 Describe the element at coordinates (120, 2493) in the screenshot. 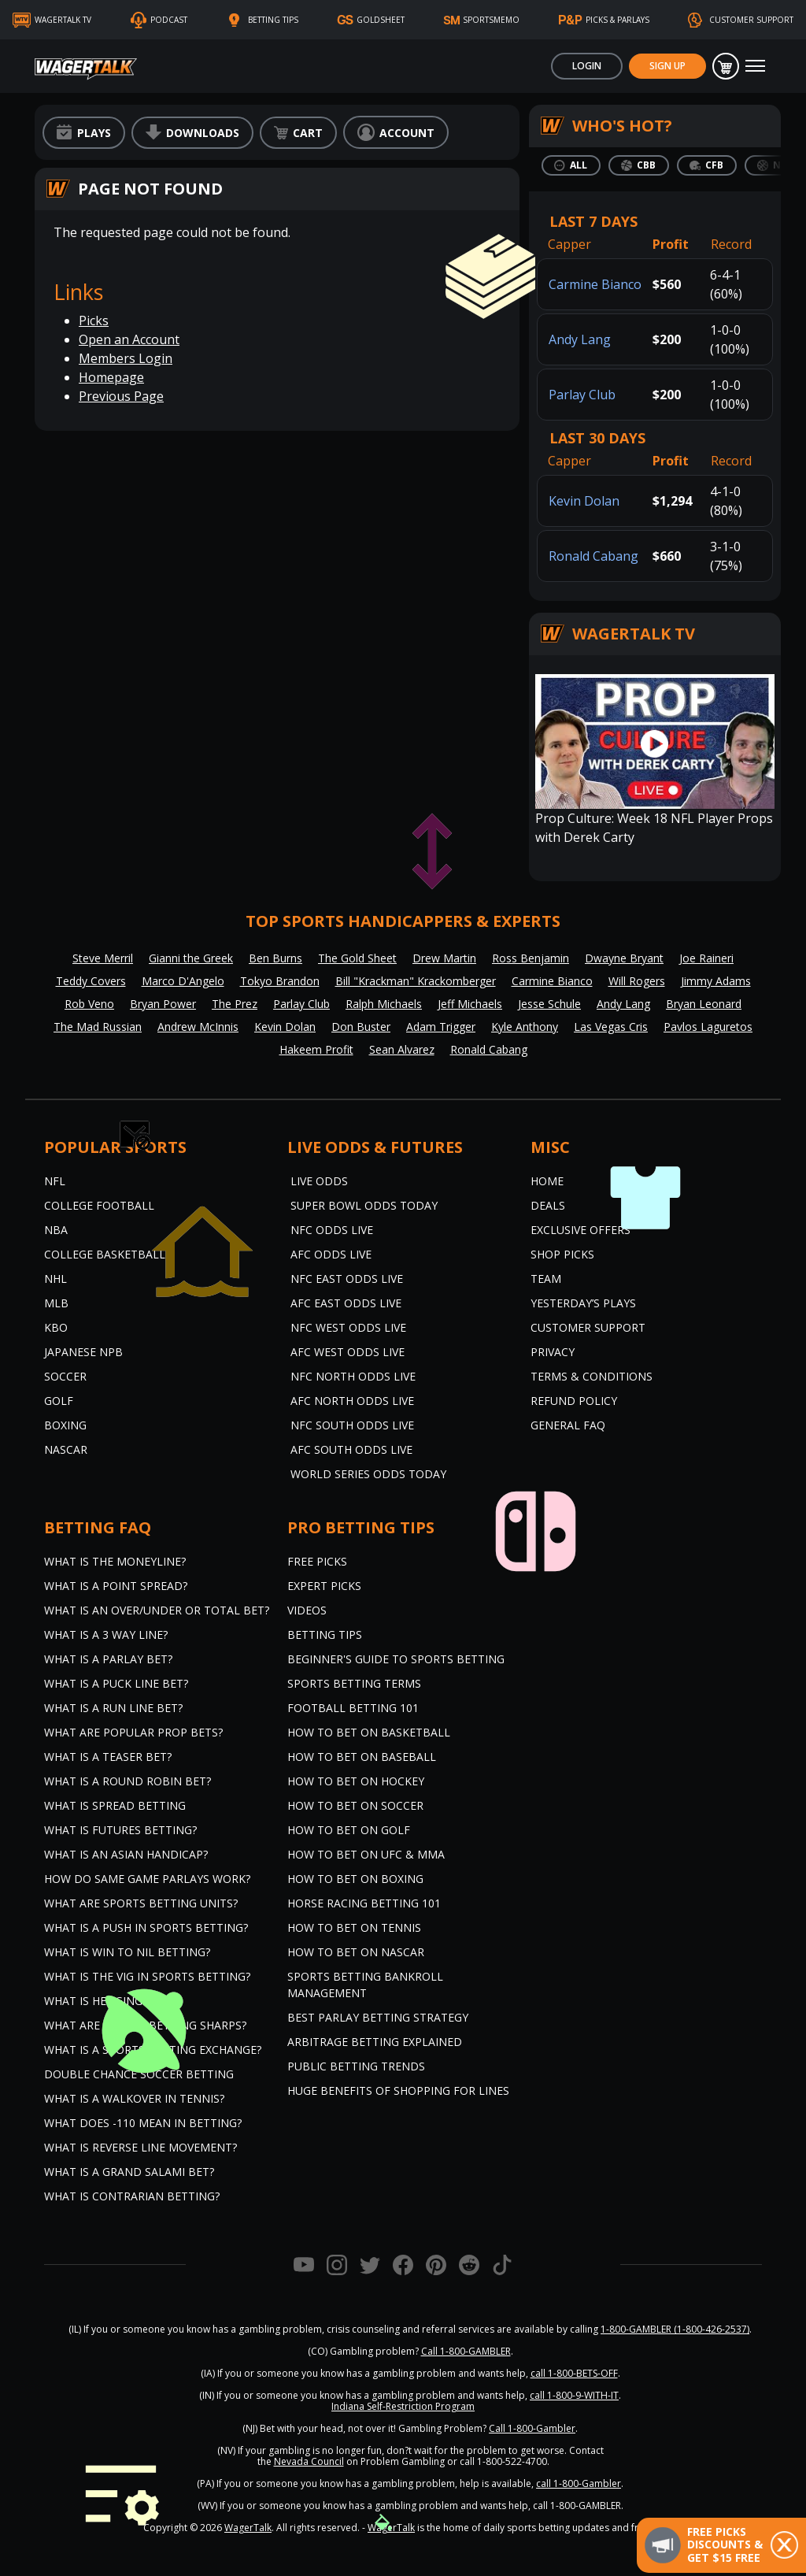

I see `access list or menu settings` at that location.